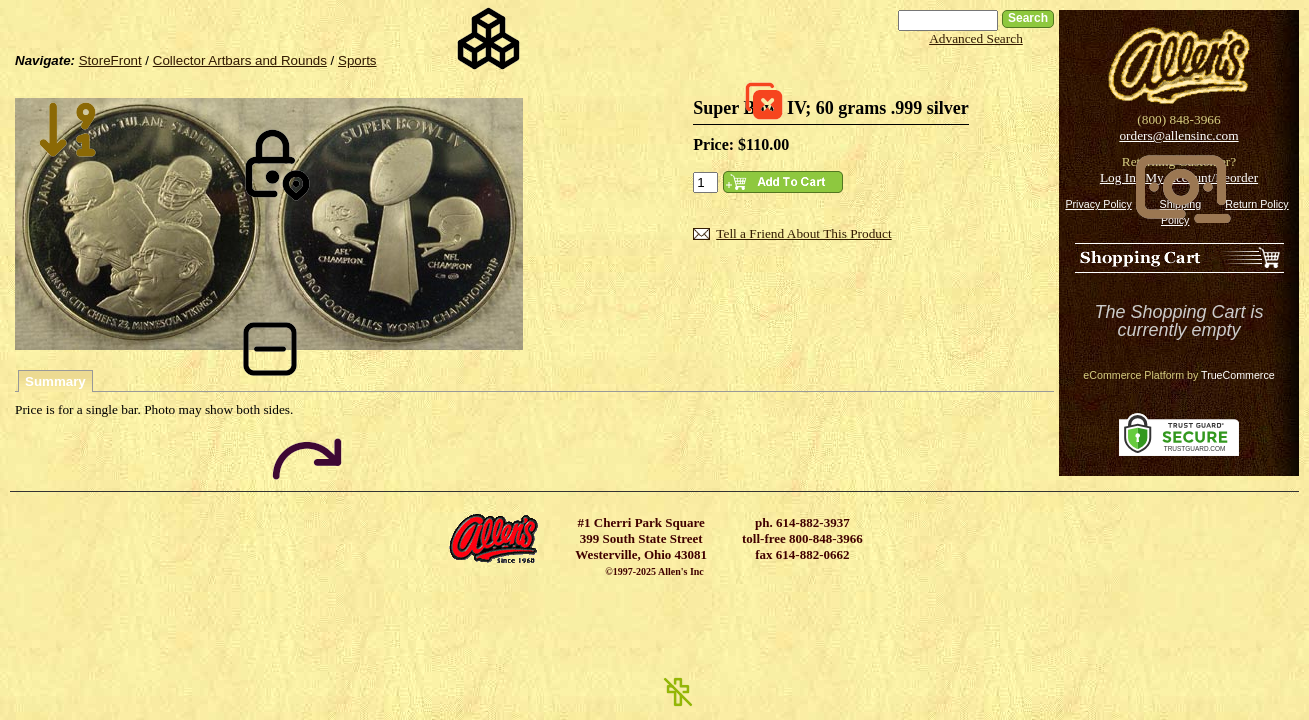 The image size is (1309, 720). Describe the element at coordinates (678, 692) in the screenshot. I see `medical or health features disabled` at that location.